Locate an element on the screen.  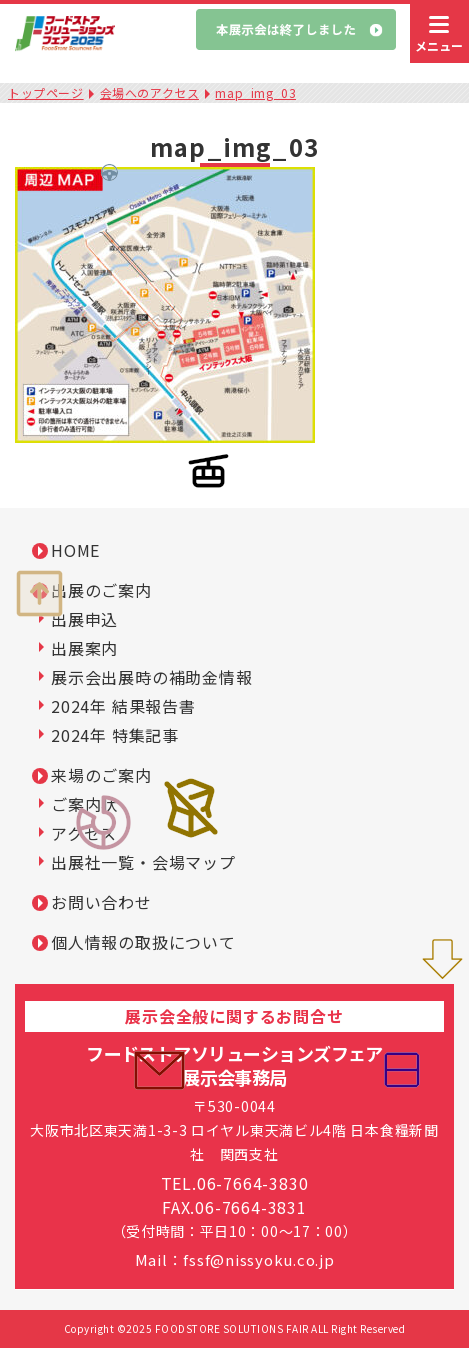
upload a file or content is located at coordinates (39, 593).